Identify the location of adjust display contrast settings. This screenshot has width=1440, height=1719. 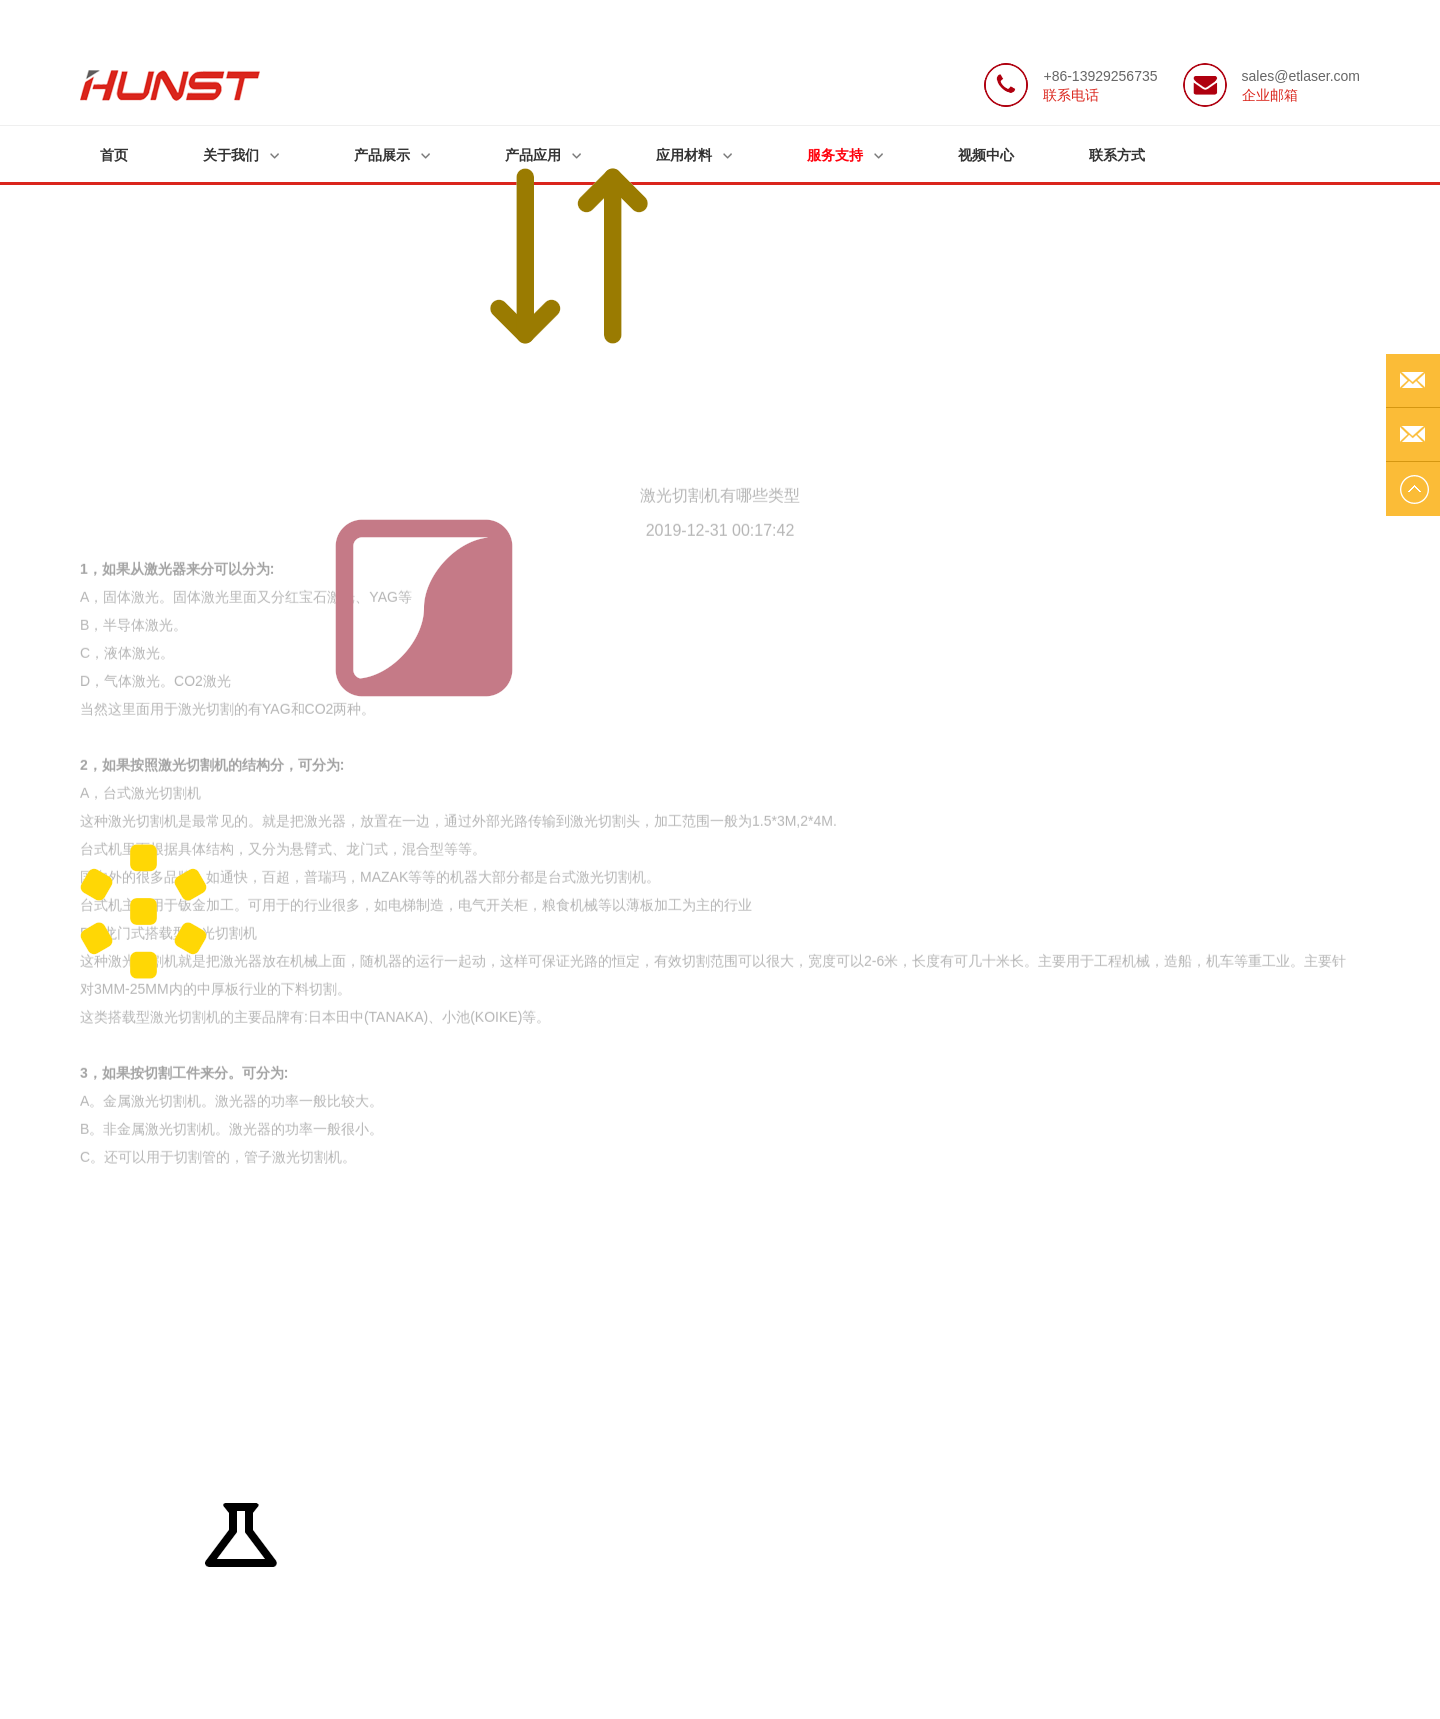
(424, 608).